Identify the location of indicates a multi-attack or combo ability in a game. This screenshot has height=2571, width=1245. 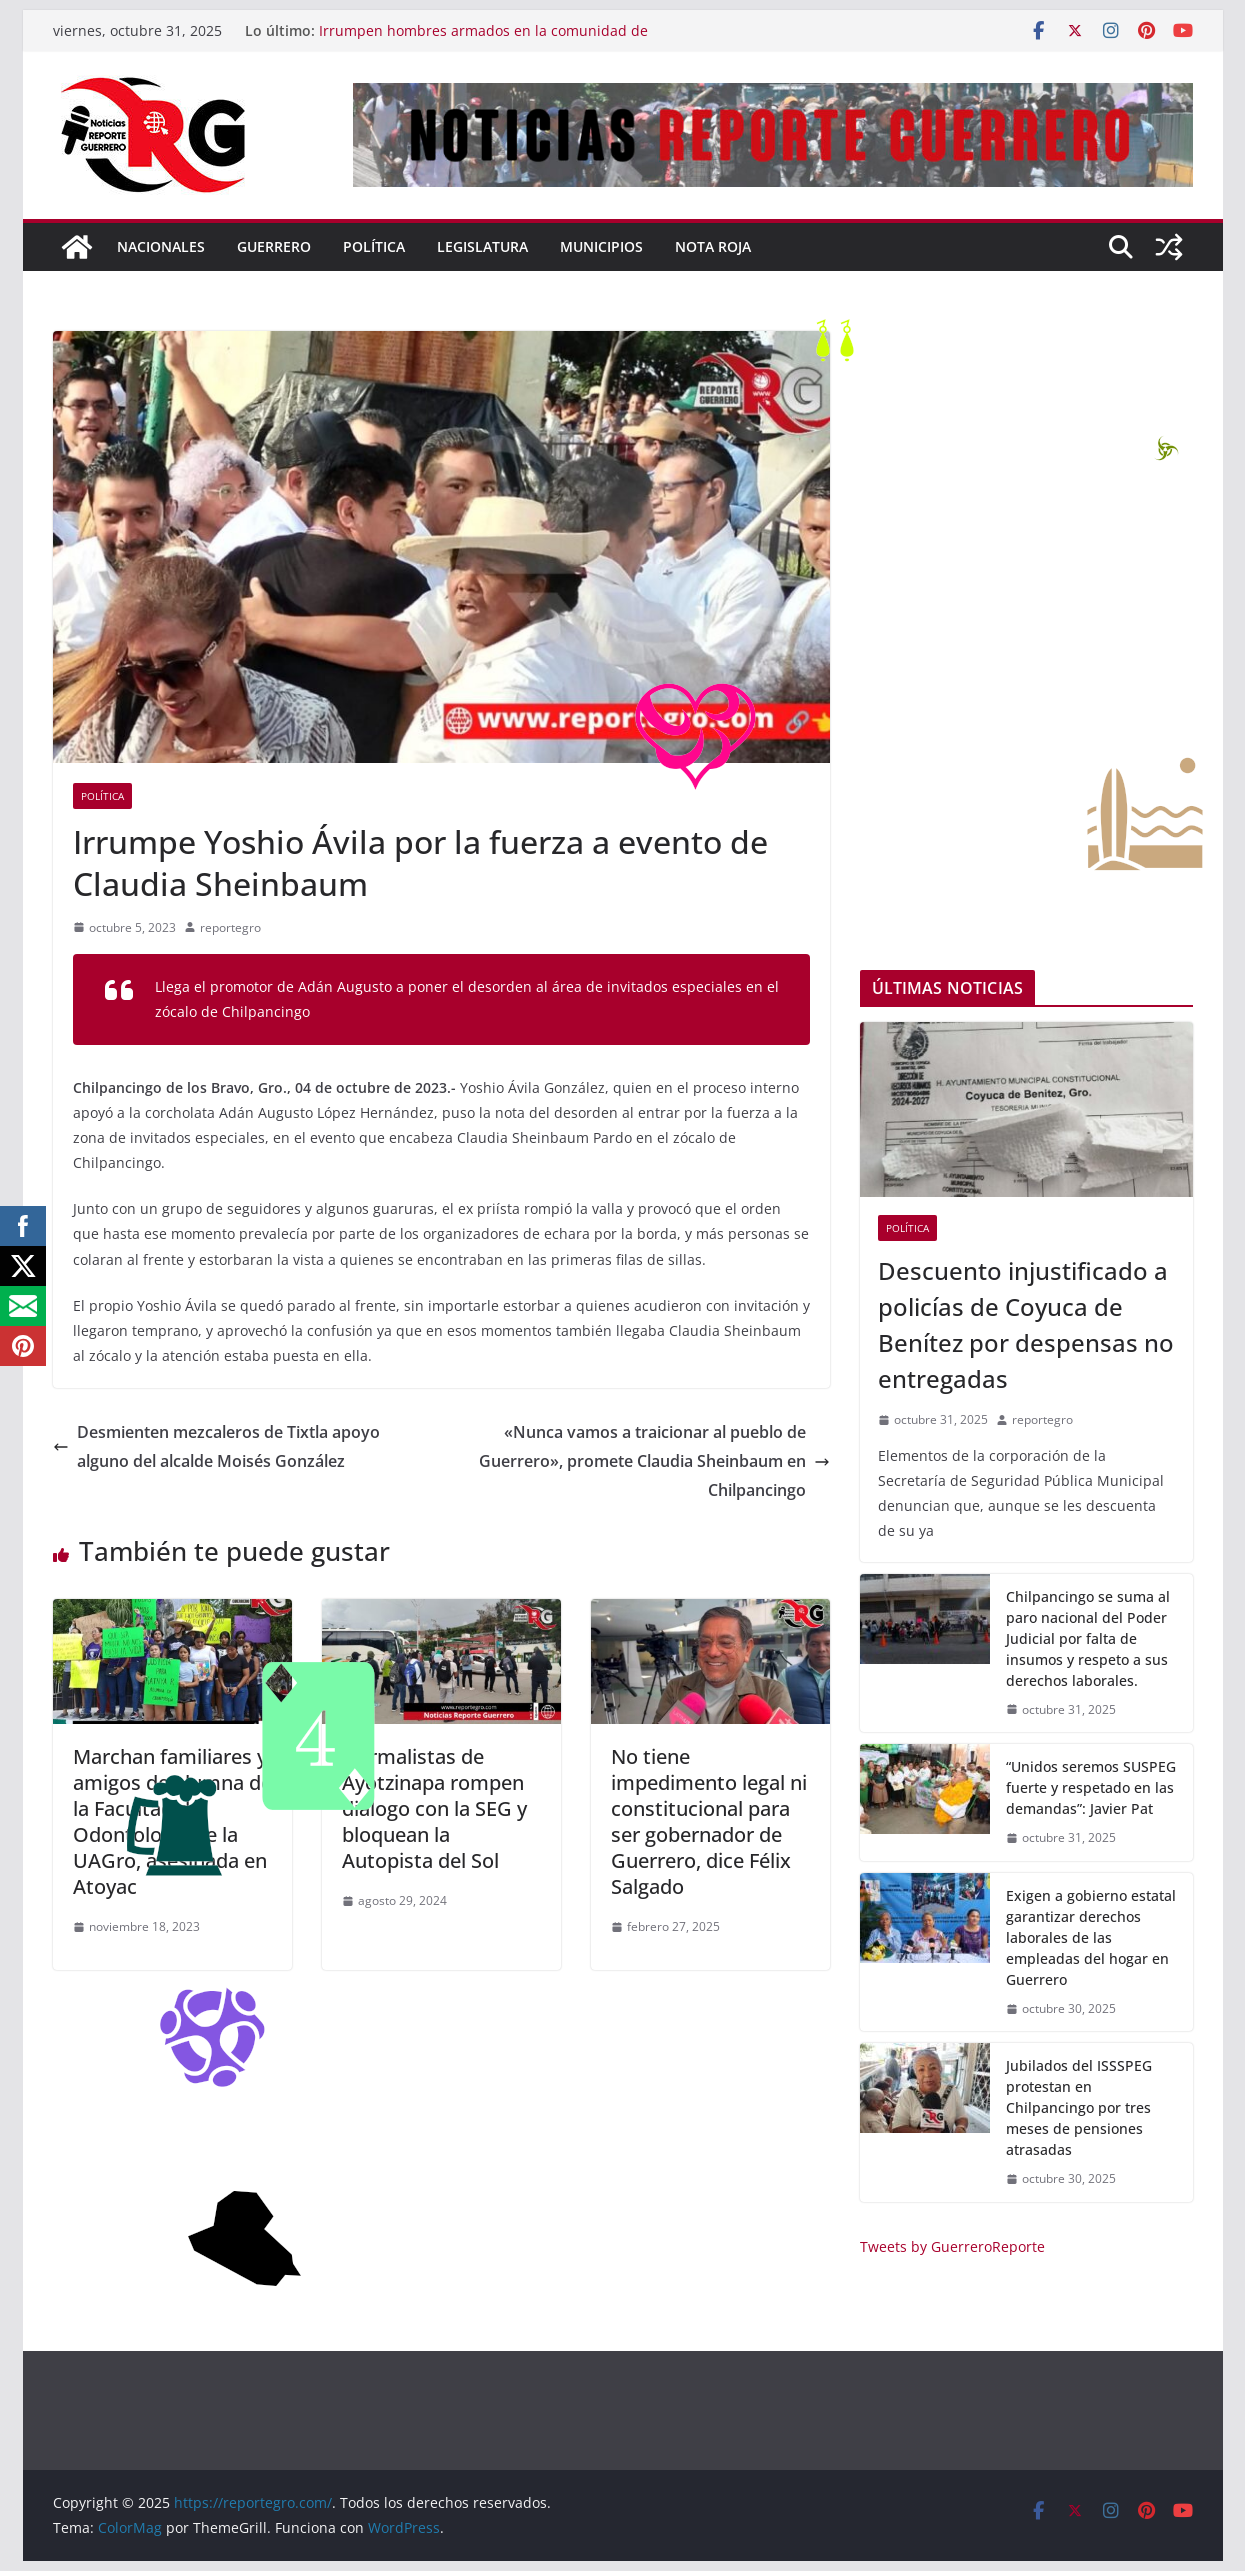
(212, 2037).